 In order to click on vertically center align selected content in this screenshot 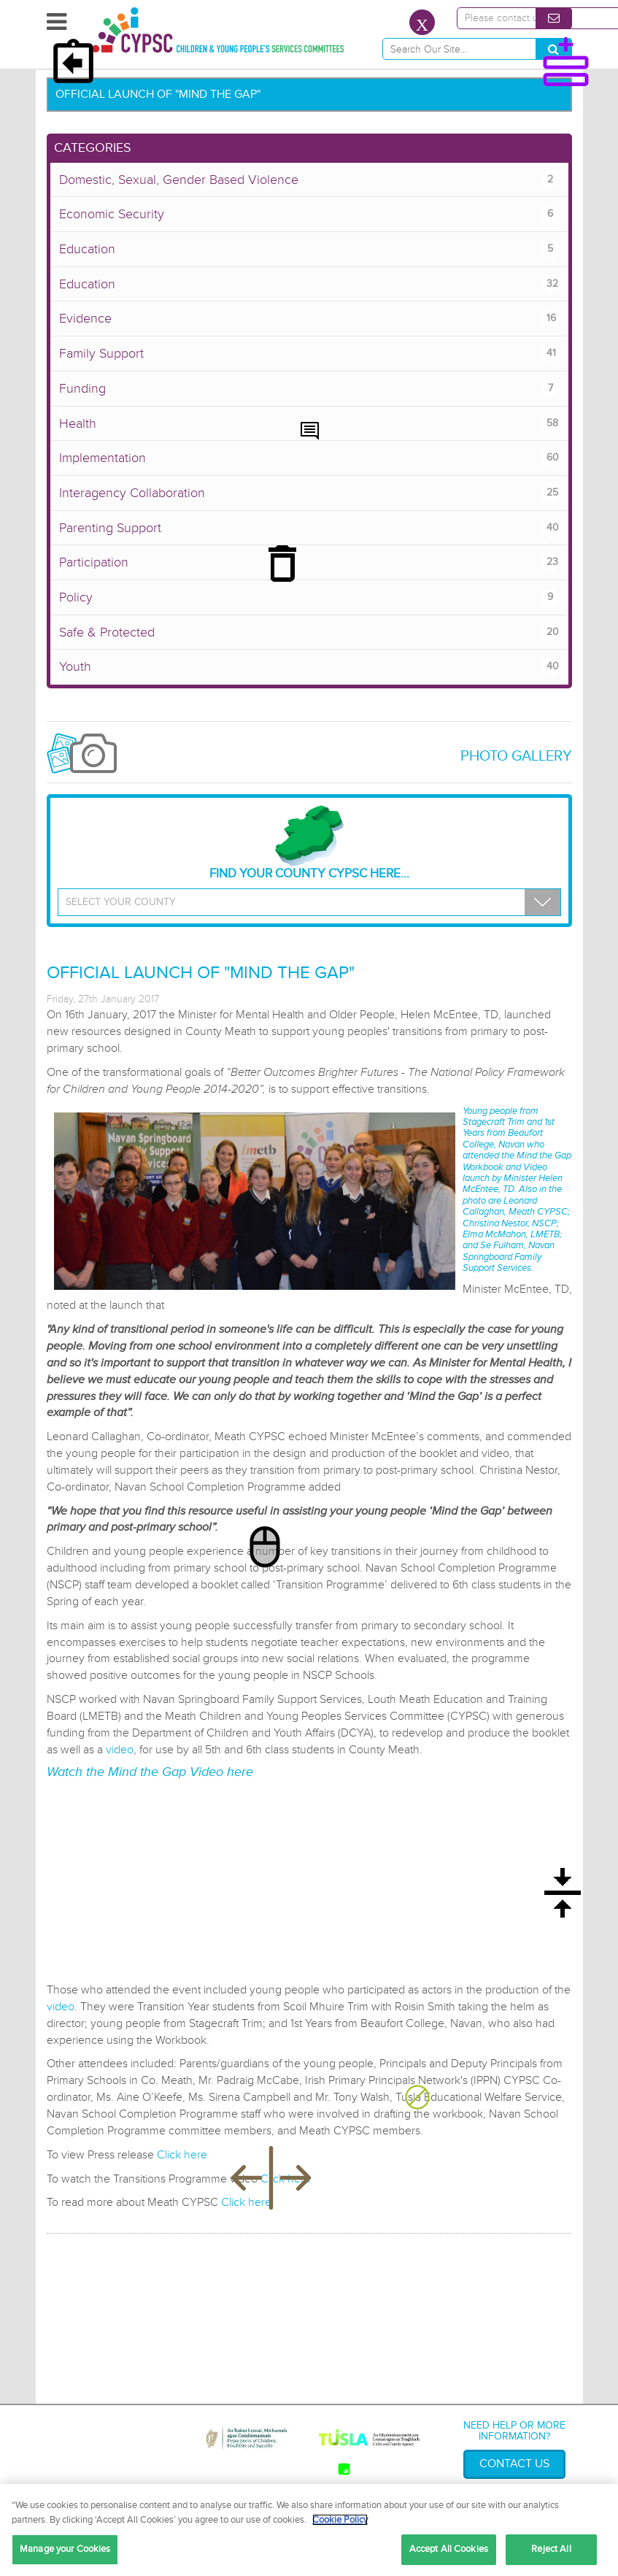, I will do `click(563, 1893)`.